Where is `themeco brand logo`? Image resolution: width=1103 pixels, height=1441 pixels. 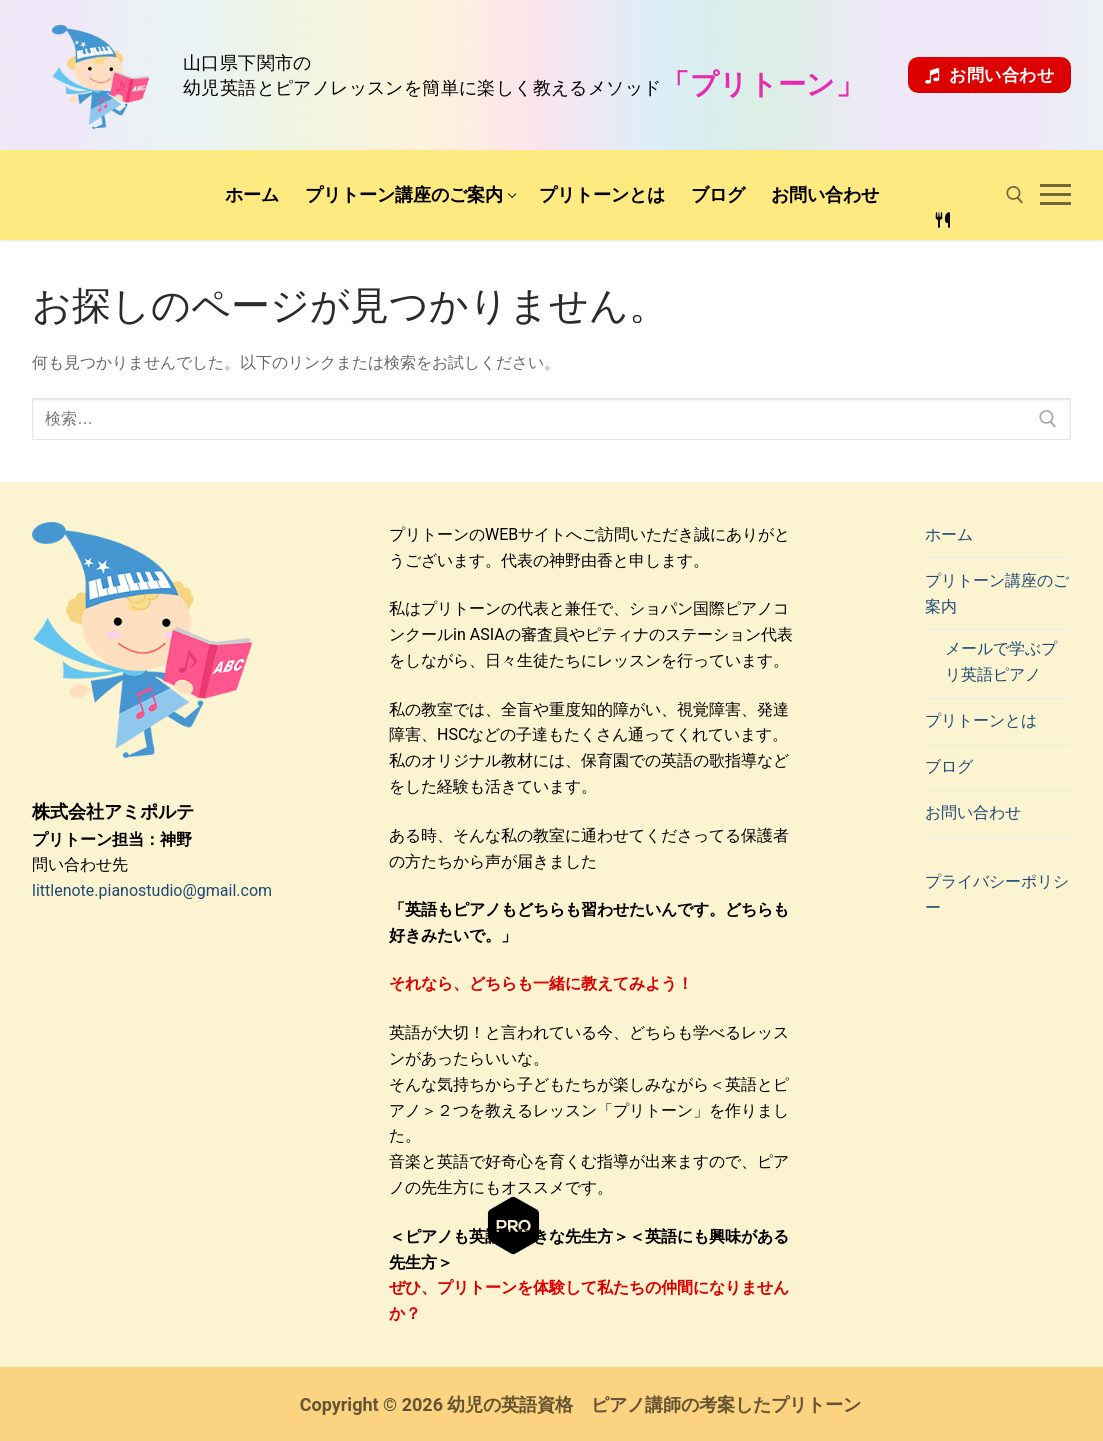
themeco brand logo is located at coordinates (513, 1225).